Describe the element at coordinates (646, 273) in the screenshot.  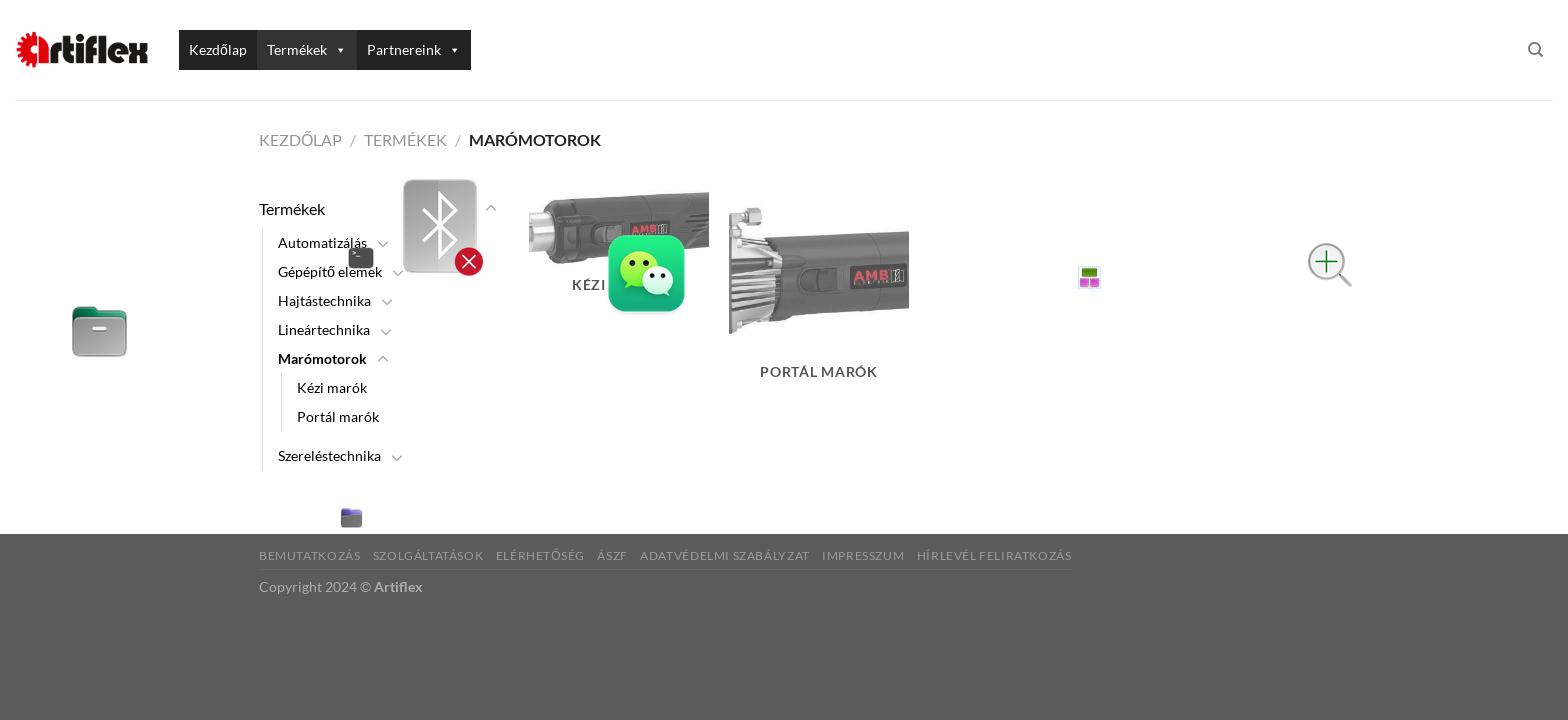
I see `open WeChat messaging app` at that location.